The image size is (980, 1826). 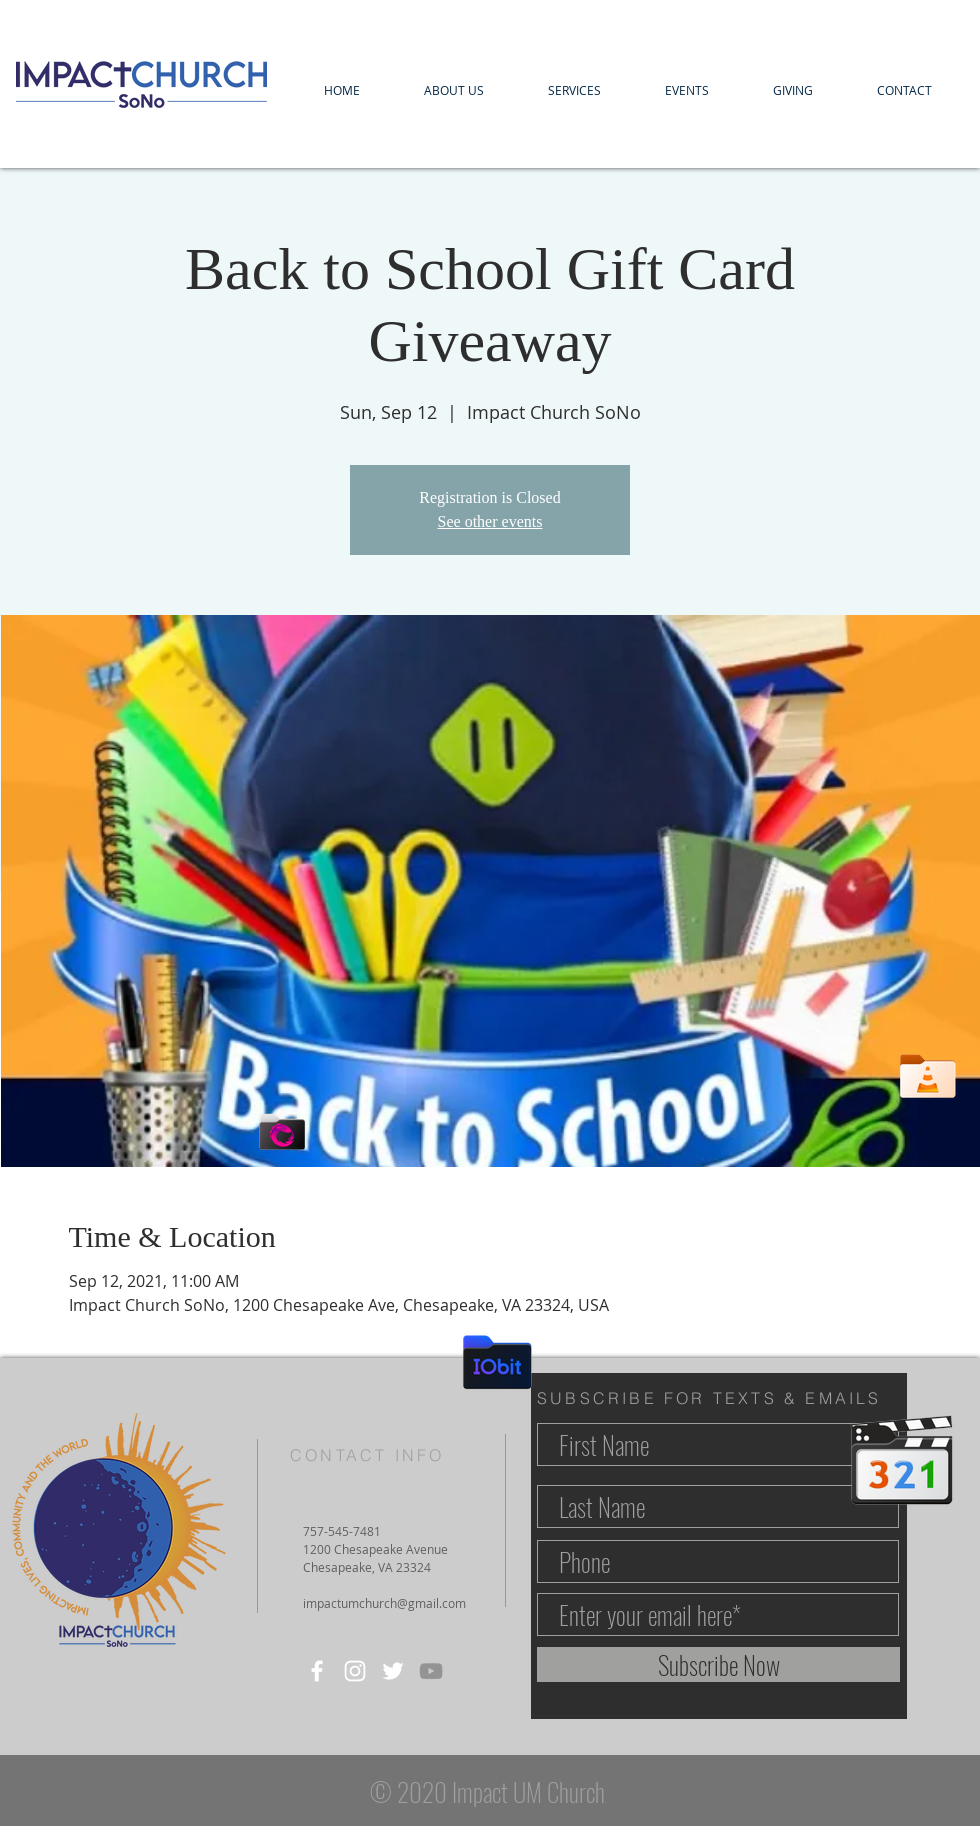 What do you see at coordinates (497, 1364) in the screenshot?
I see `open the IObit application folder` at bounding box center [497, 1364].